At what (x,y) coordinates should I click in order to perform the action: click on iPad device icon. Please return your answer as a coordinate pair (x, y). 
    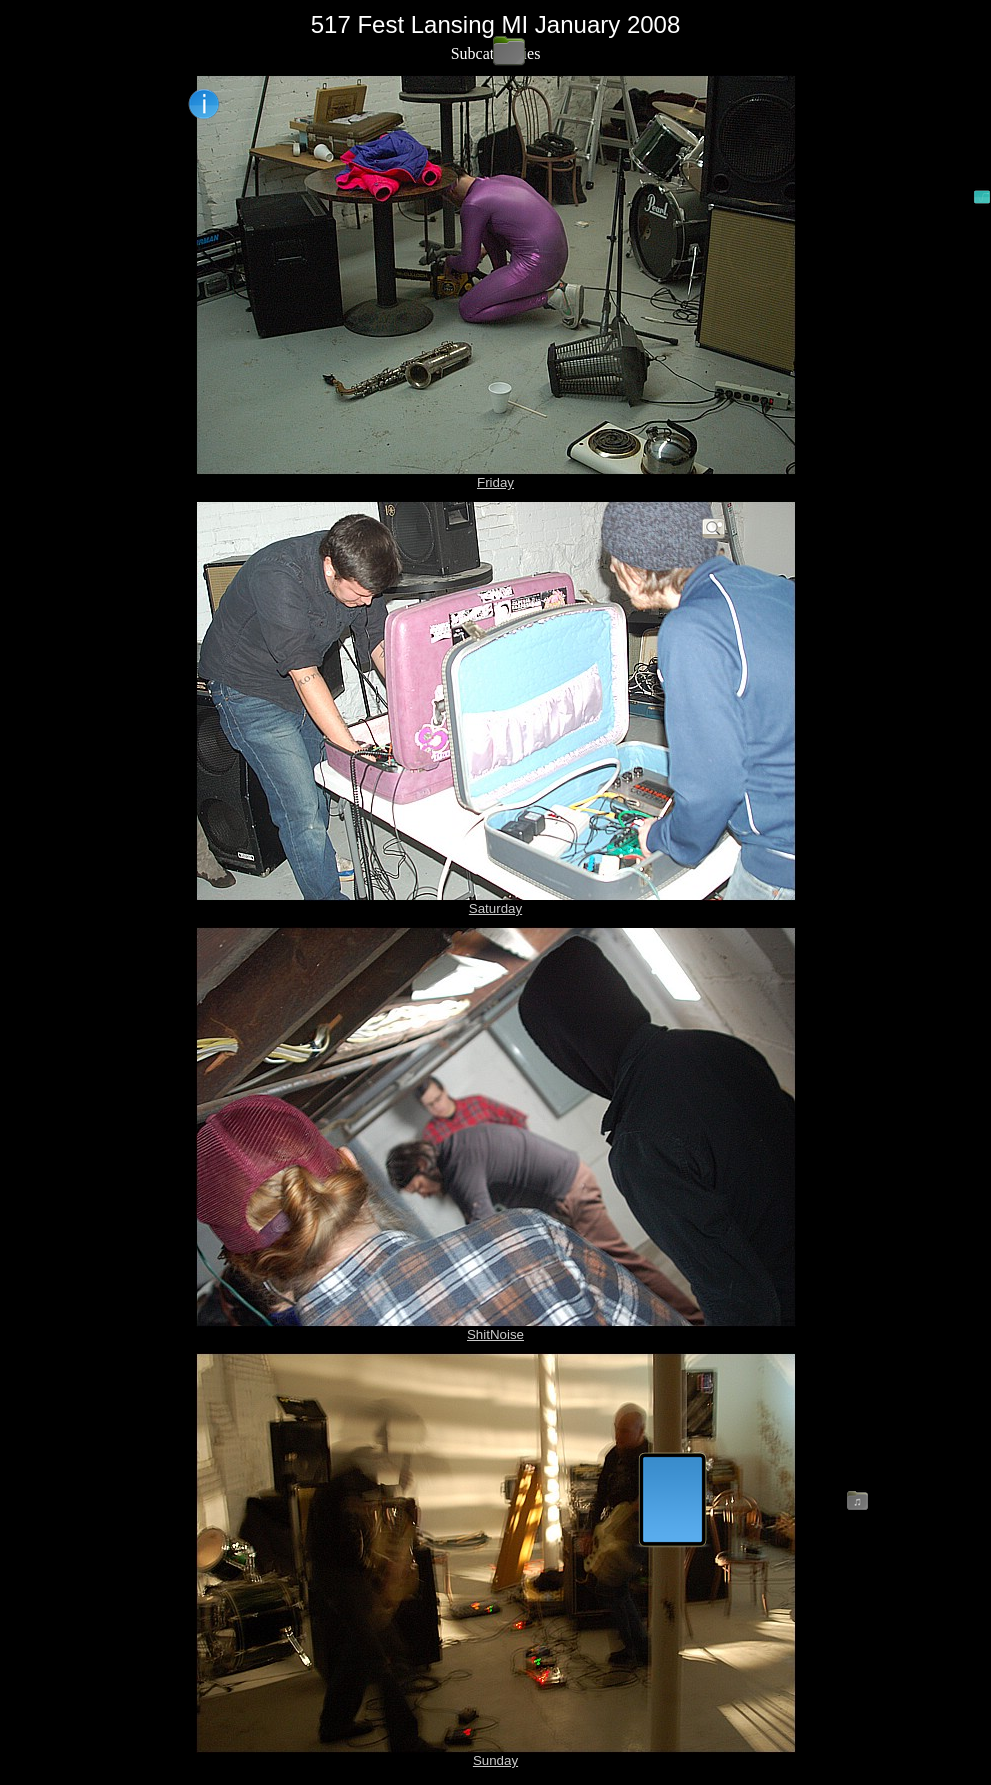
    Looking at the image, I should click on (672, 1500).